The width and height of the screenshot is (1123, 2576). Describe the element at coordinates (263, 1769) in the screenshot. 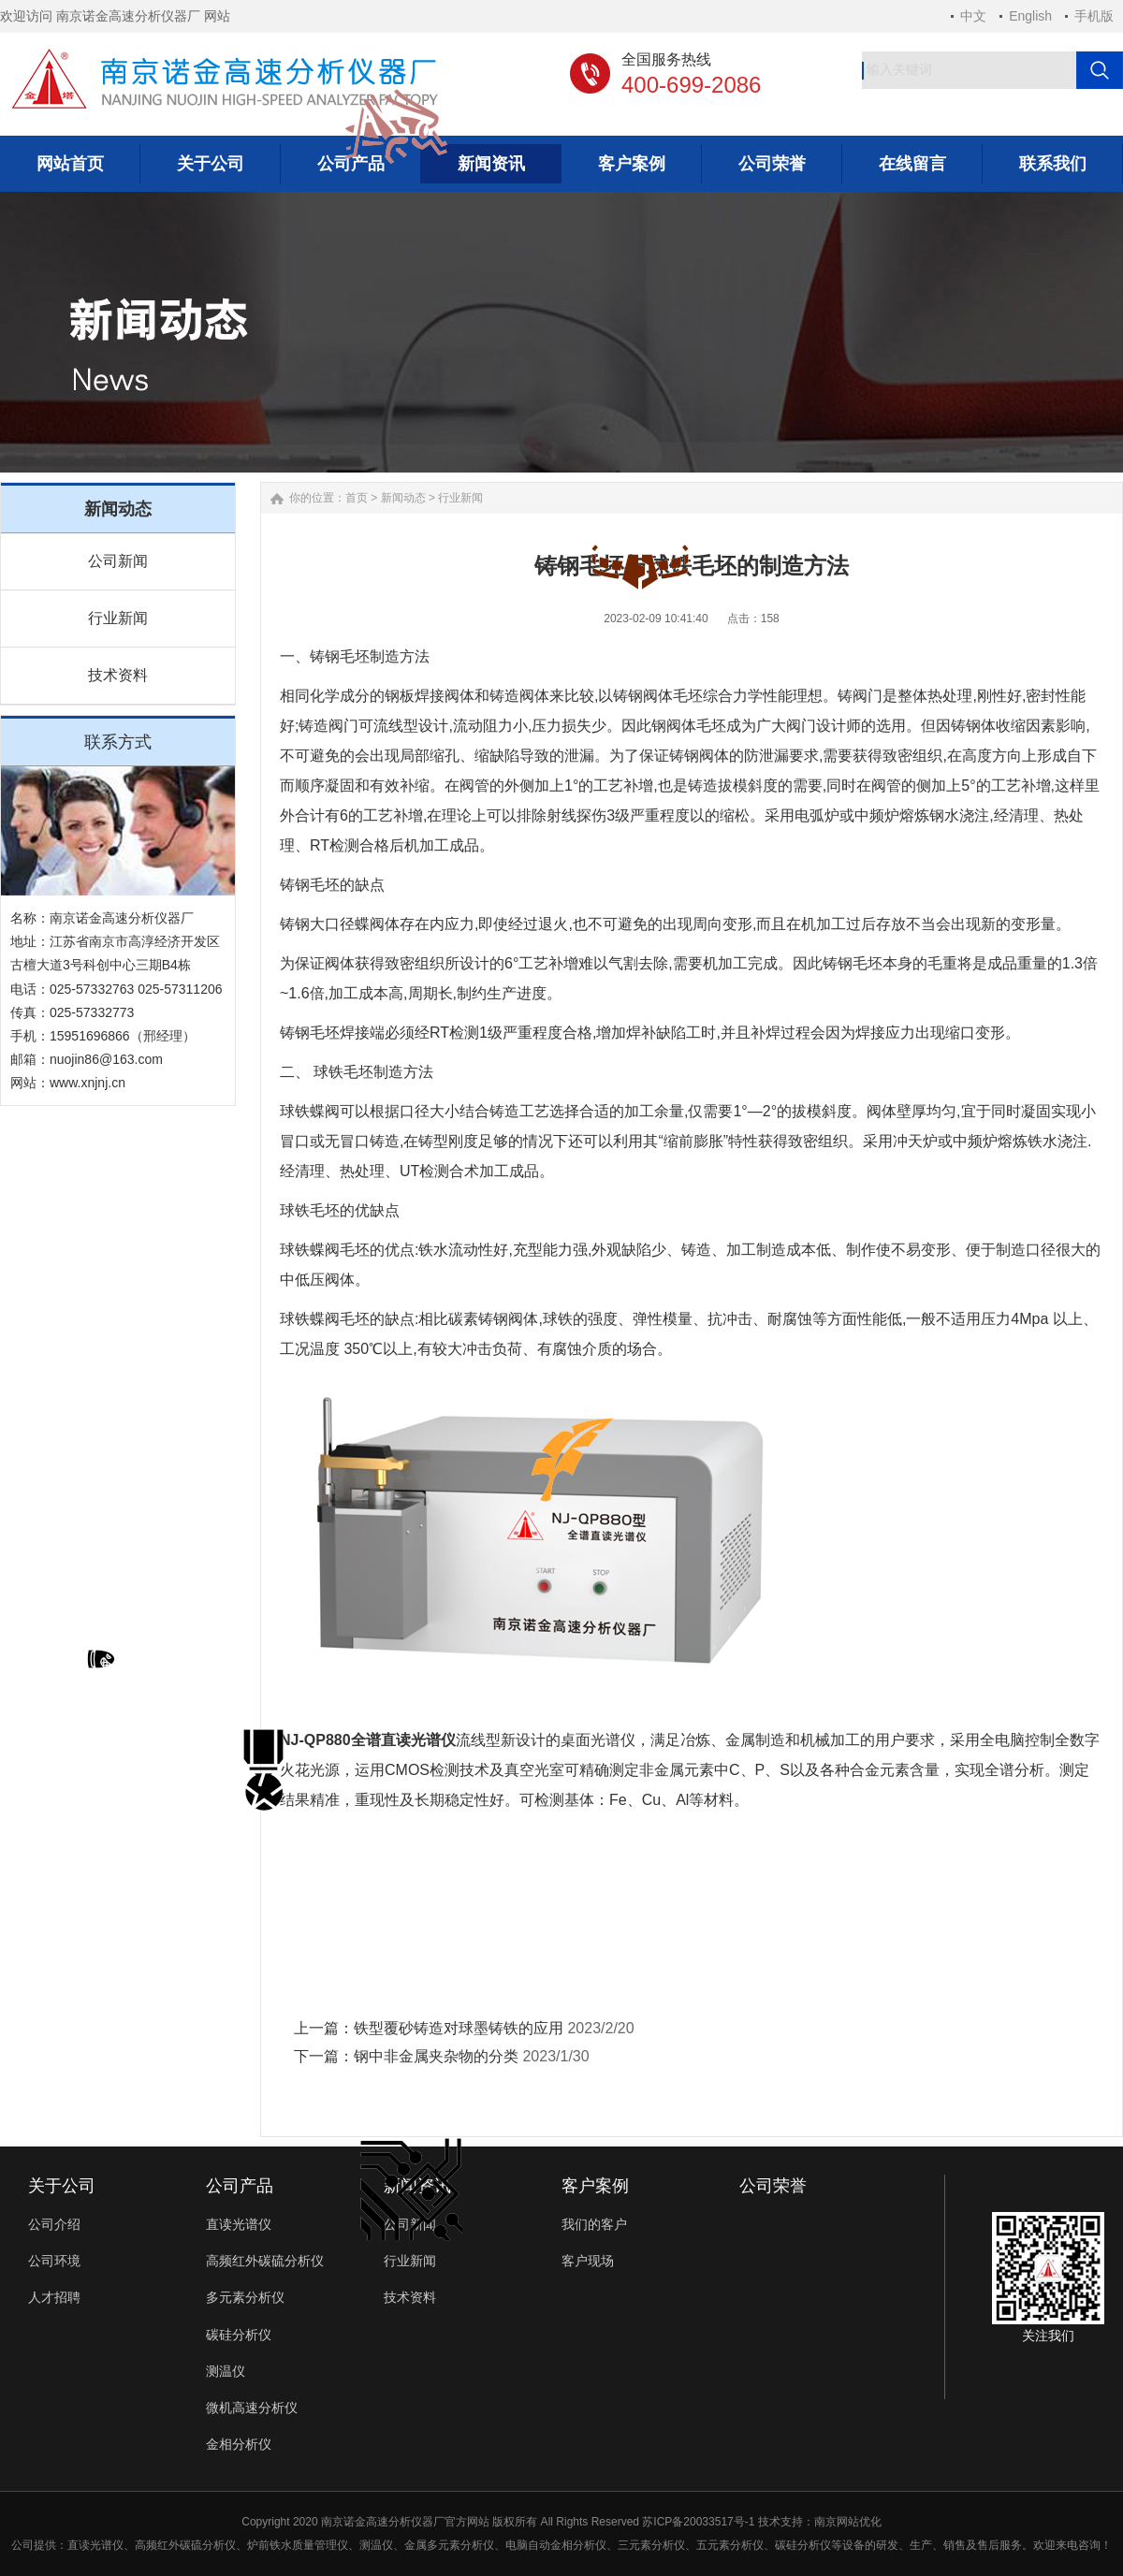

I see `view achievements or awards` at that location.